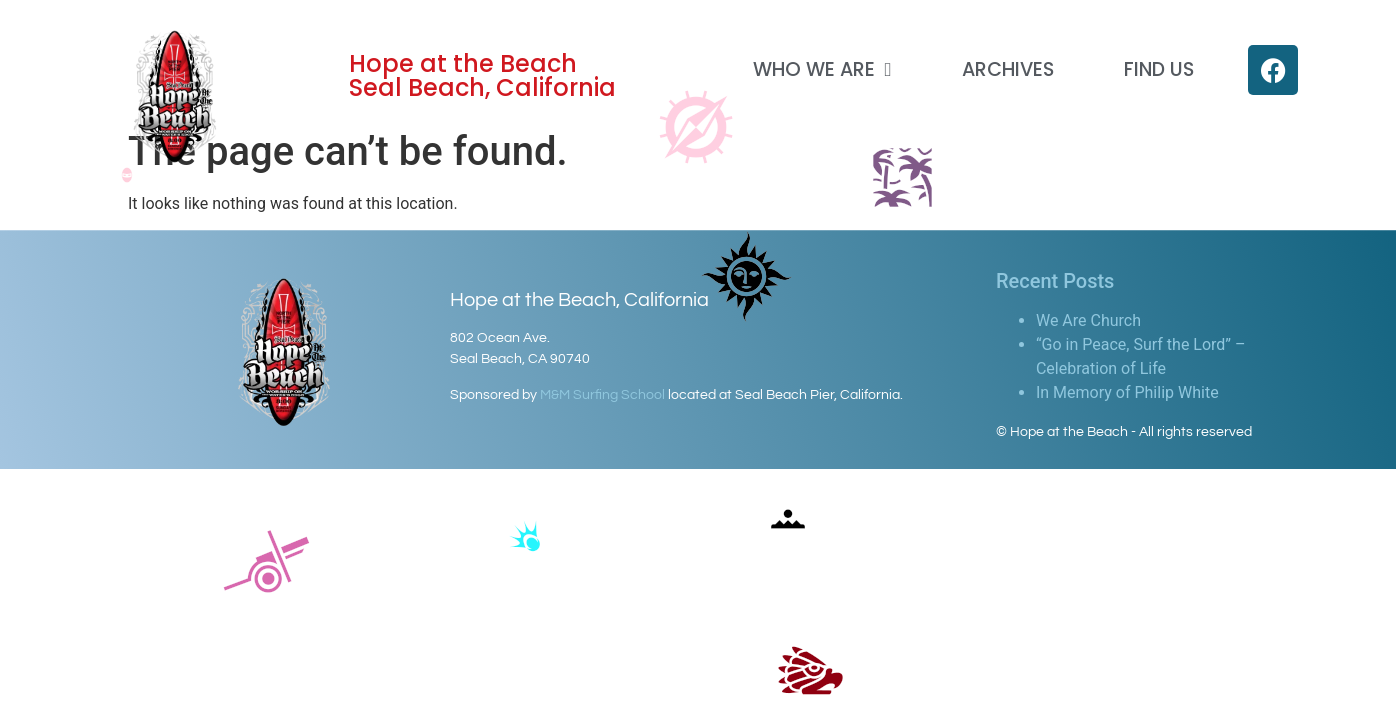  I want to click on select jungle or tropical environment, so click(902, 177).